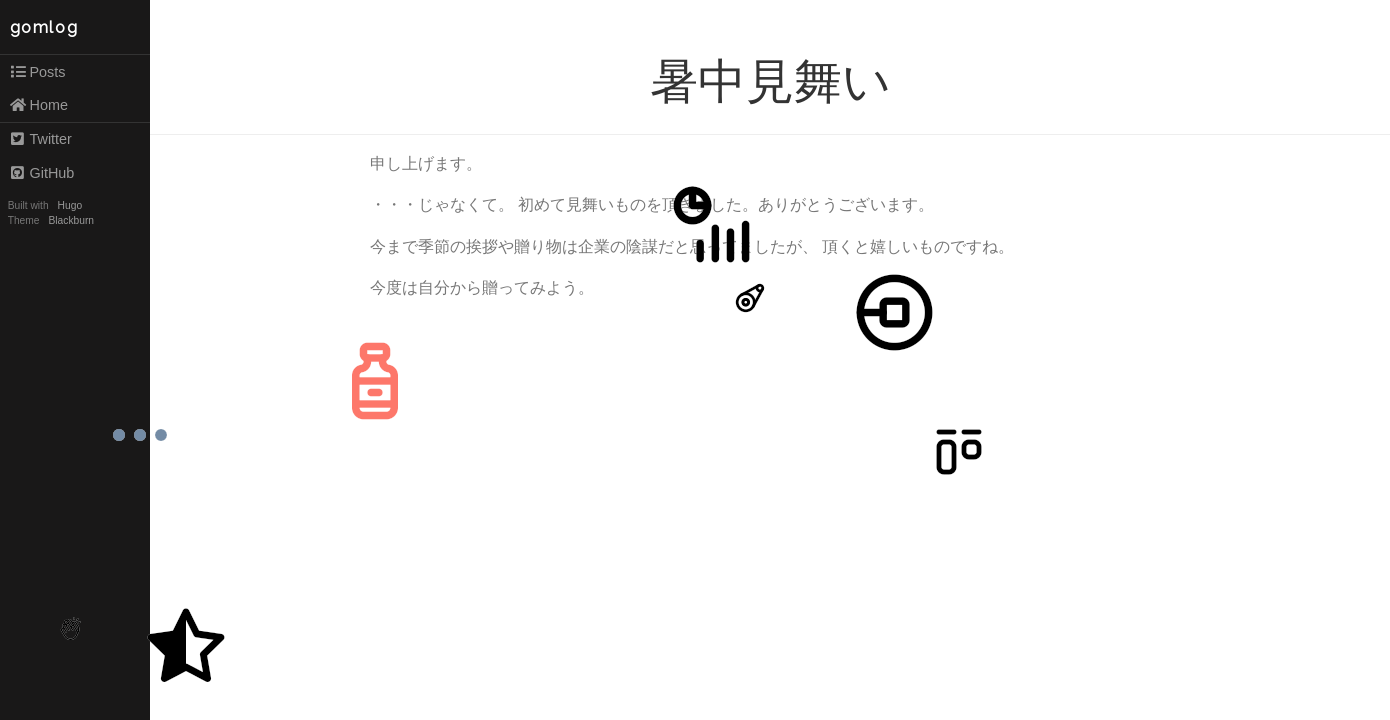 The width and height of the screenshot is (1390, 720). I want to click on open the Uber app, so click(894, 312).